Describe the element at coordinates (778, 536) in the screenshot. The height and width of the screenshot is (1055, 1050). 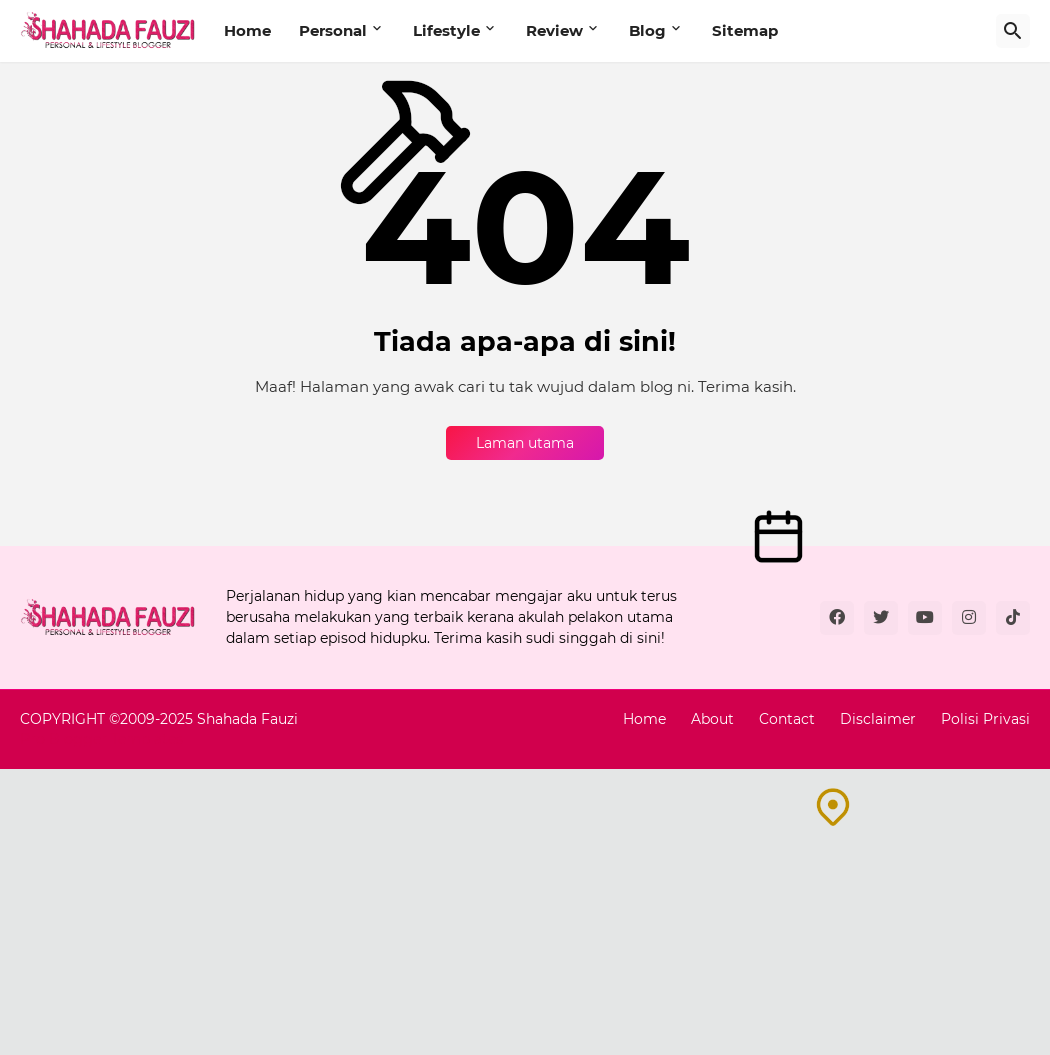
I see `view or open calendar` at that location.